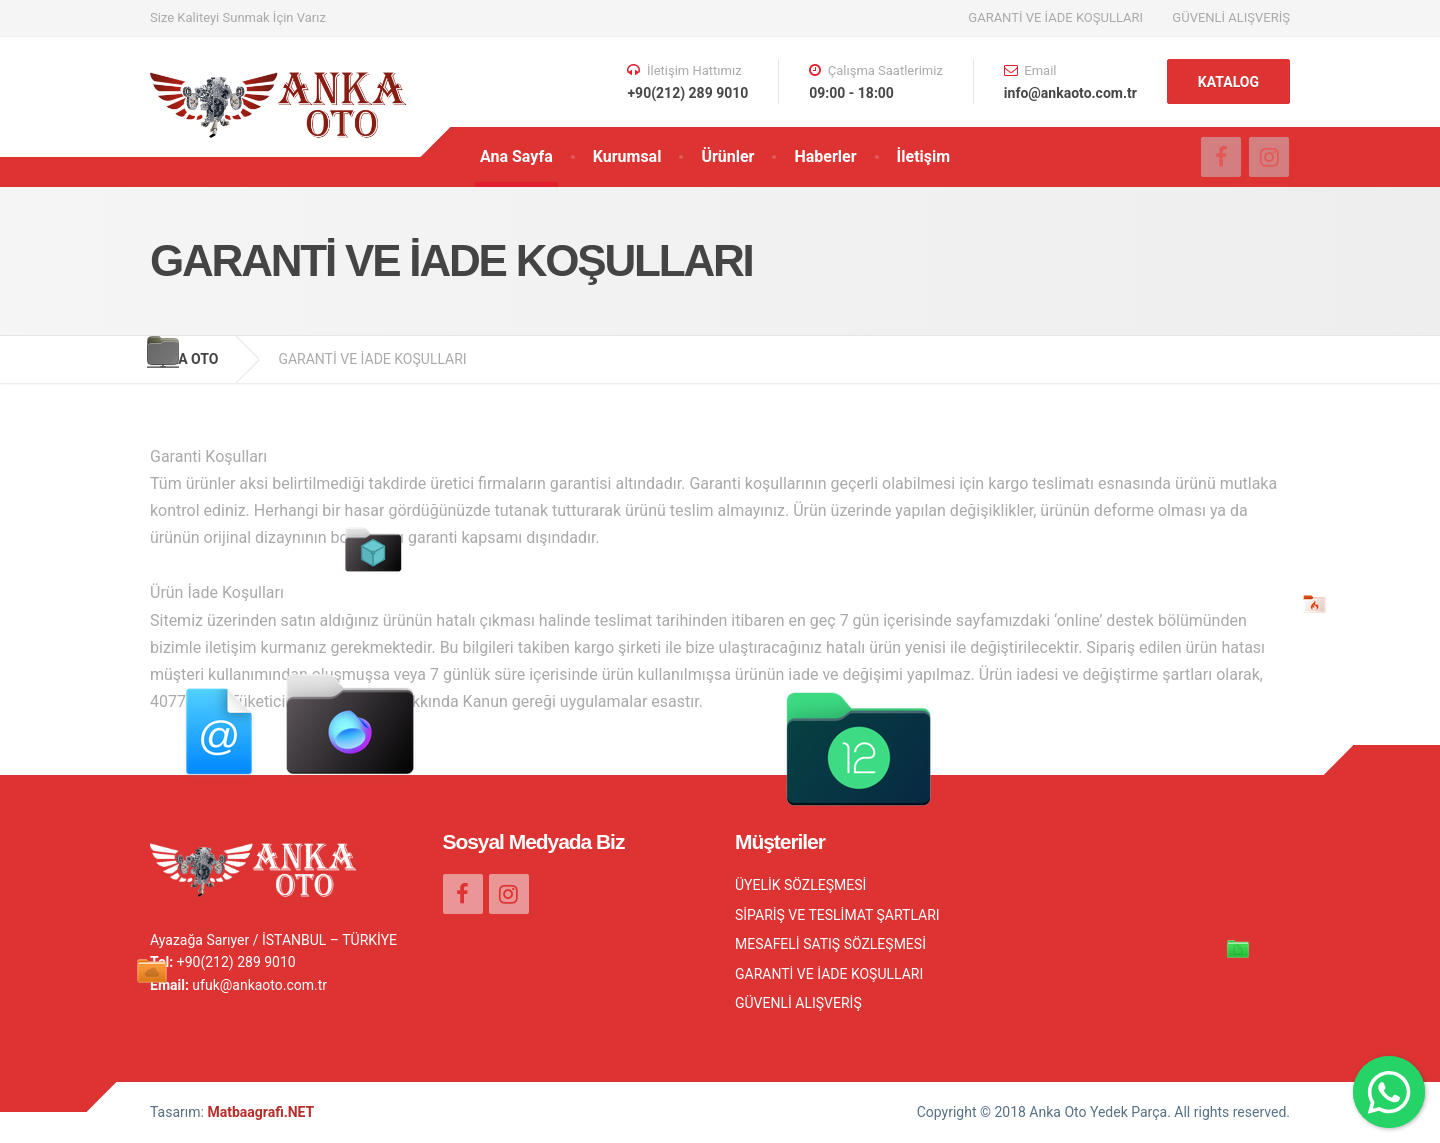 This screenshot has width=1440, height=1143. What do you see at coordinates (373, 551) in the screenshot?
I see `open IPFS folder` at bounding box center [373, 551].